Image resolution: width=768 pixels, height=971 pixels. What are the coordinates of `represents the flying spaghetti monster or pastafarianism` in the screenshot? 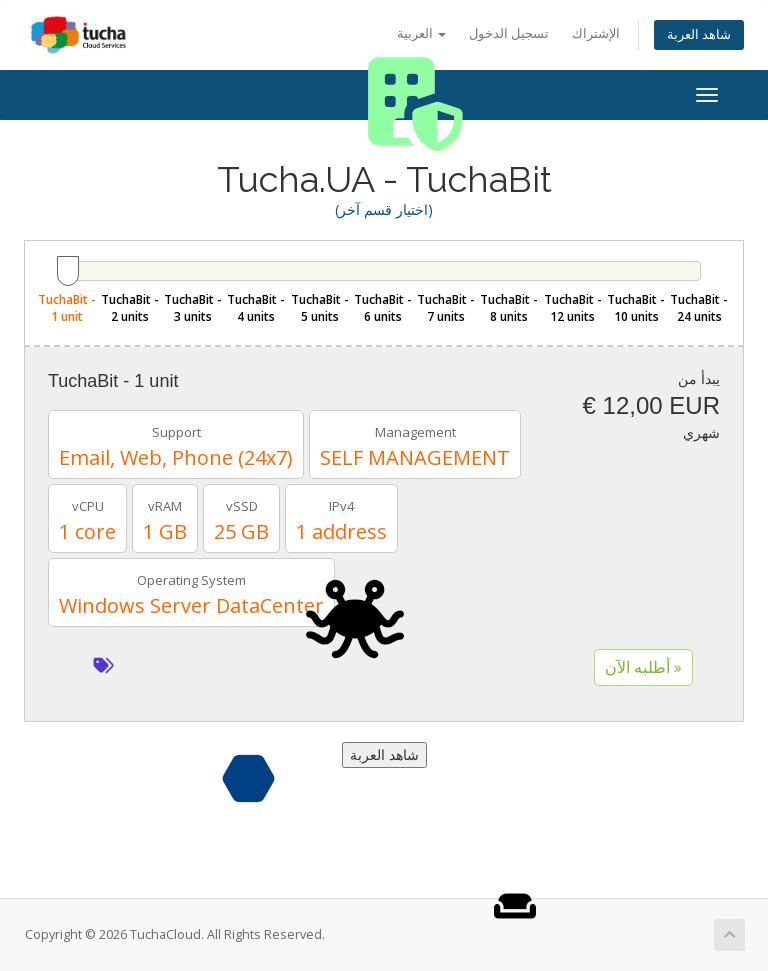 It's located at (355, 619).